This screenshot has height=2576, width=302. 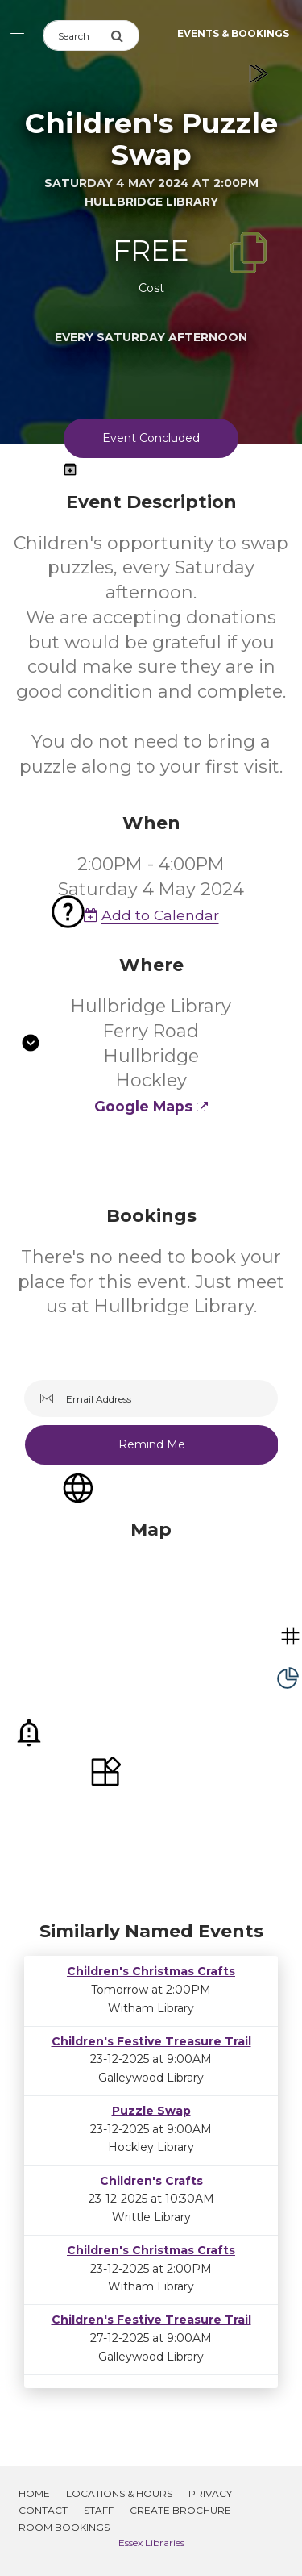 What do you see at coordinates (249, 252) in the screenshot?
I see `browse files in the explorer panel` at bounding box center [249, 252].